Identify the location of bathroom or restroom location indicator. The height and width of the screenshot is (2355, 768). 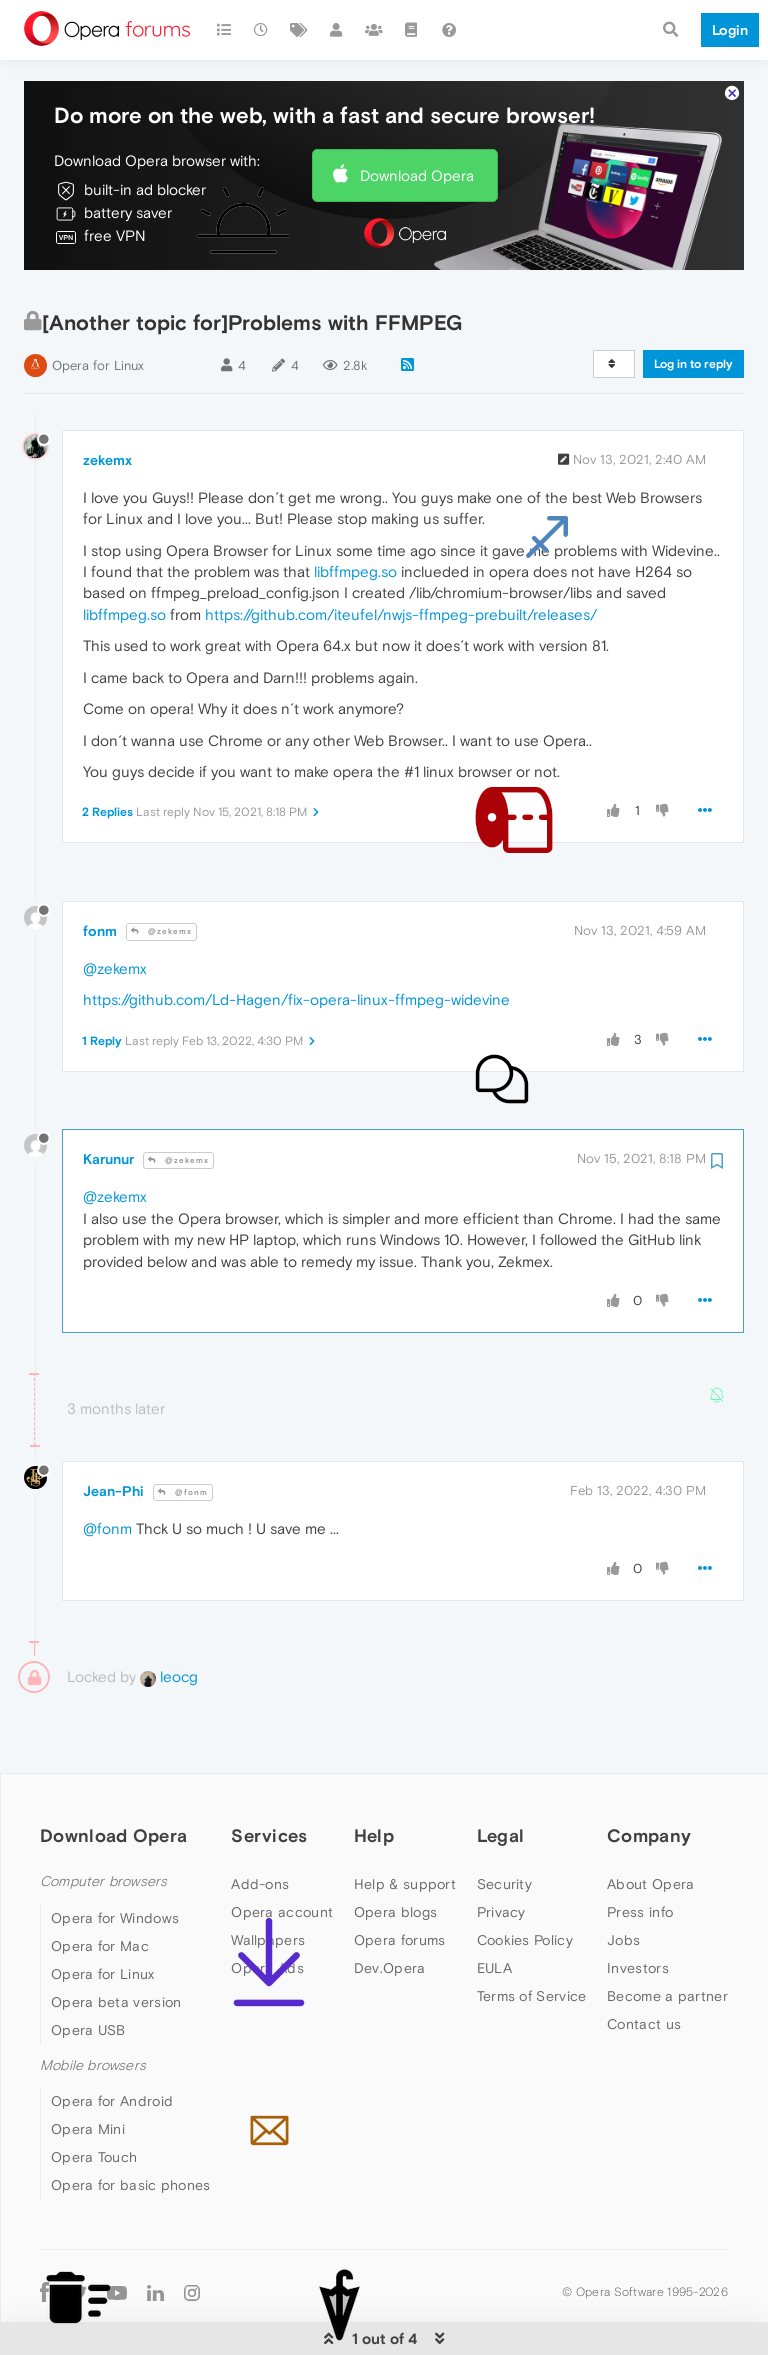
(514, 820).